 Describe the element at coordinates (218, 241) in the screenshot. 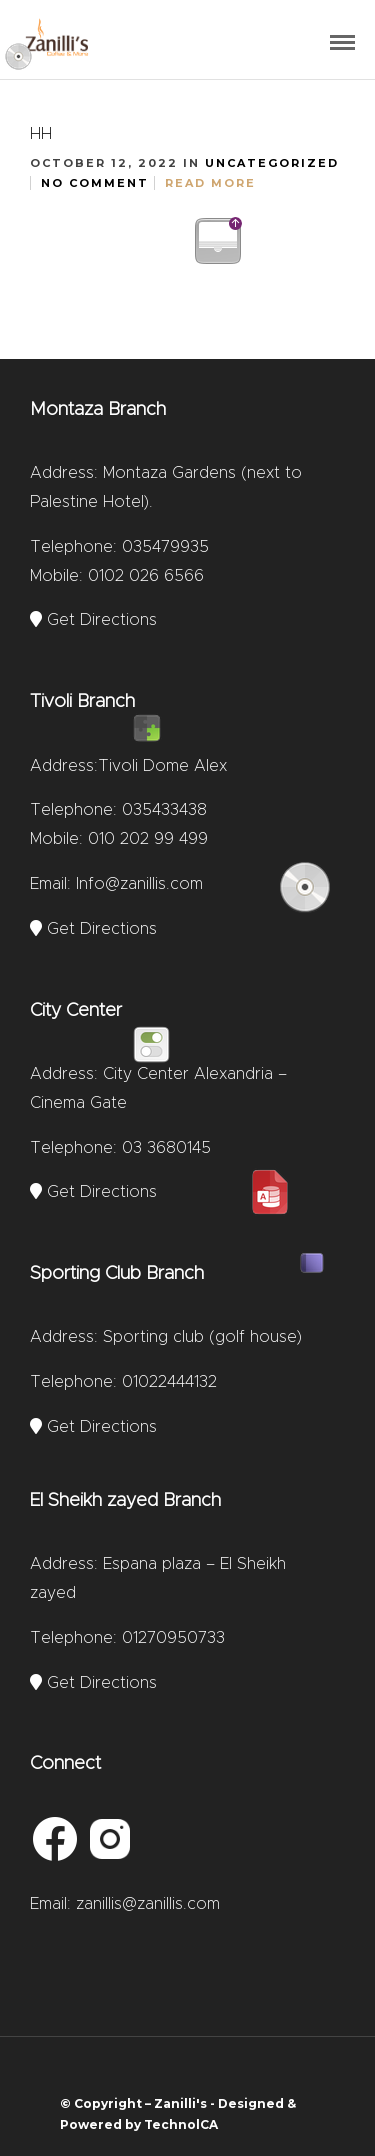

I see `view outgoing mail queue` at that location.